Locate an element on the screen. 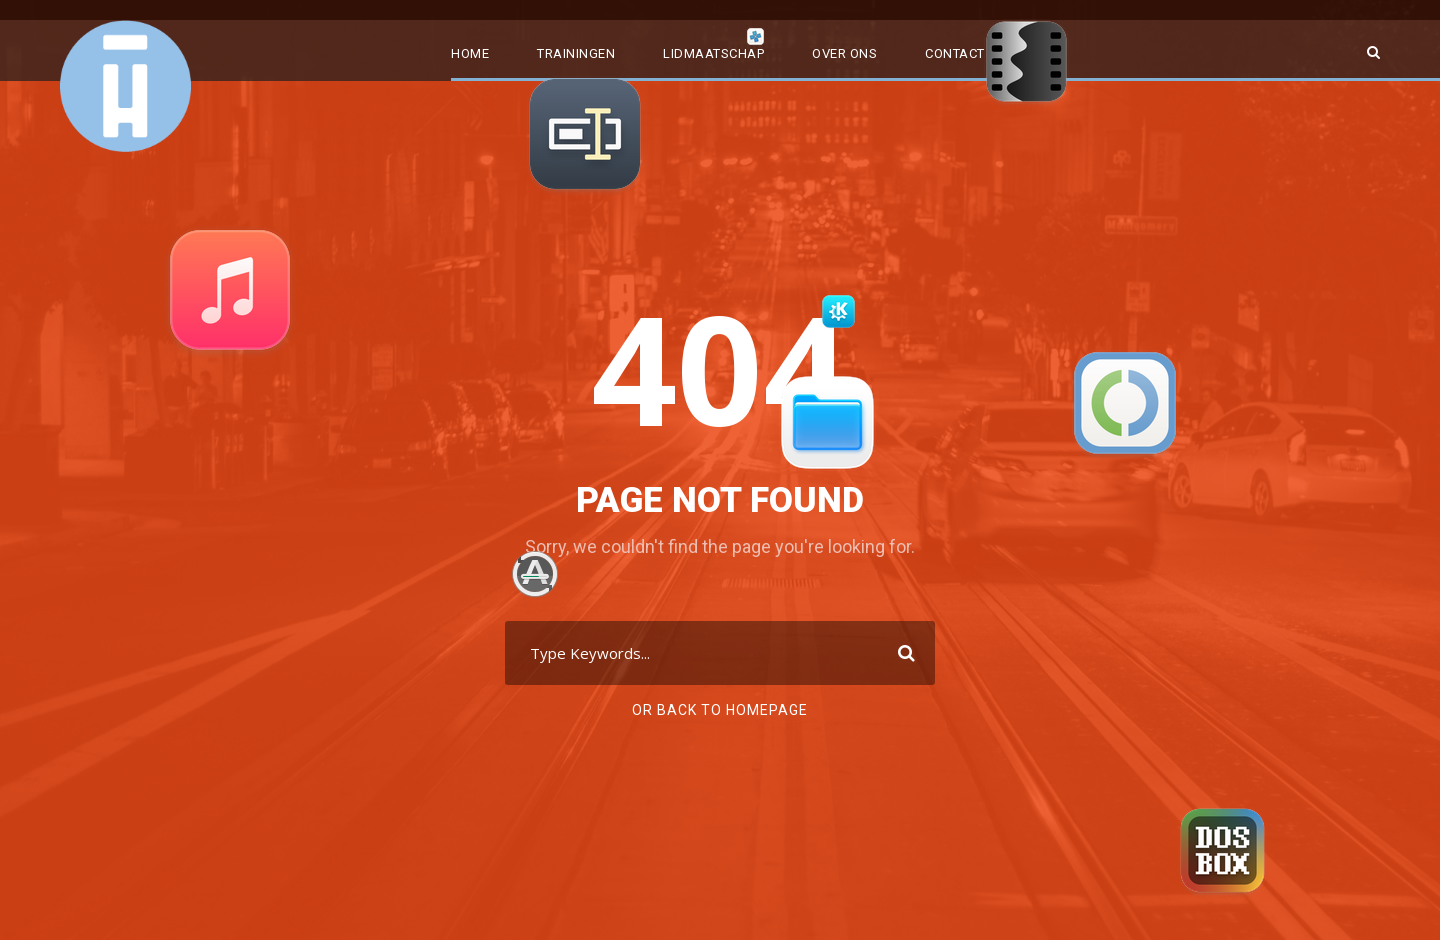 This screenshot has width=1440, height=940. launch kde desktop environment settings is located at coordinates (838, 311).